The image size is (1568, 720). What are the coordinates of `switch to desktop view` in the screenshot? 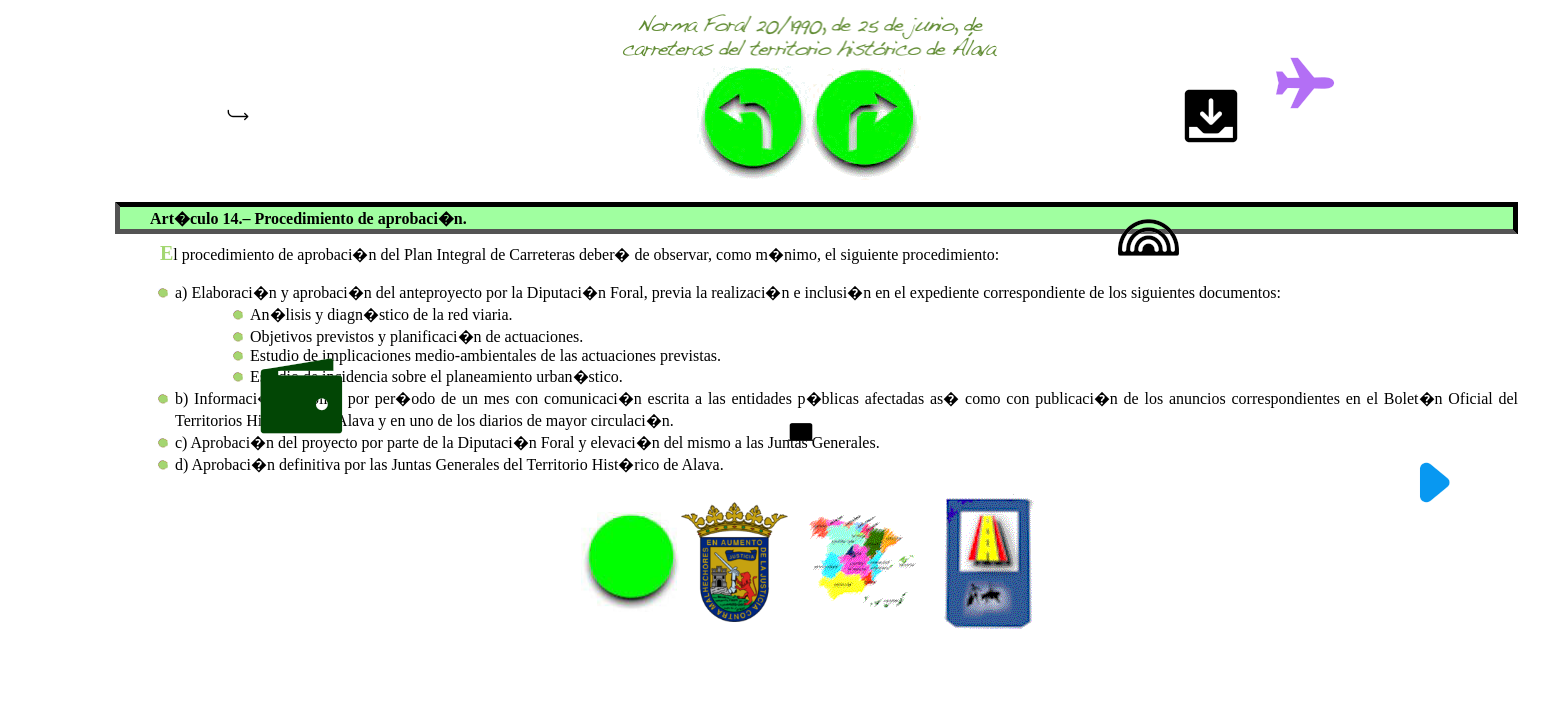 It's located at (801, 432).